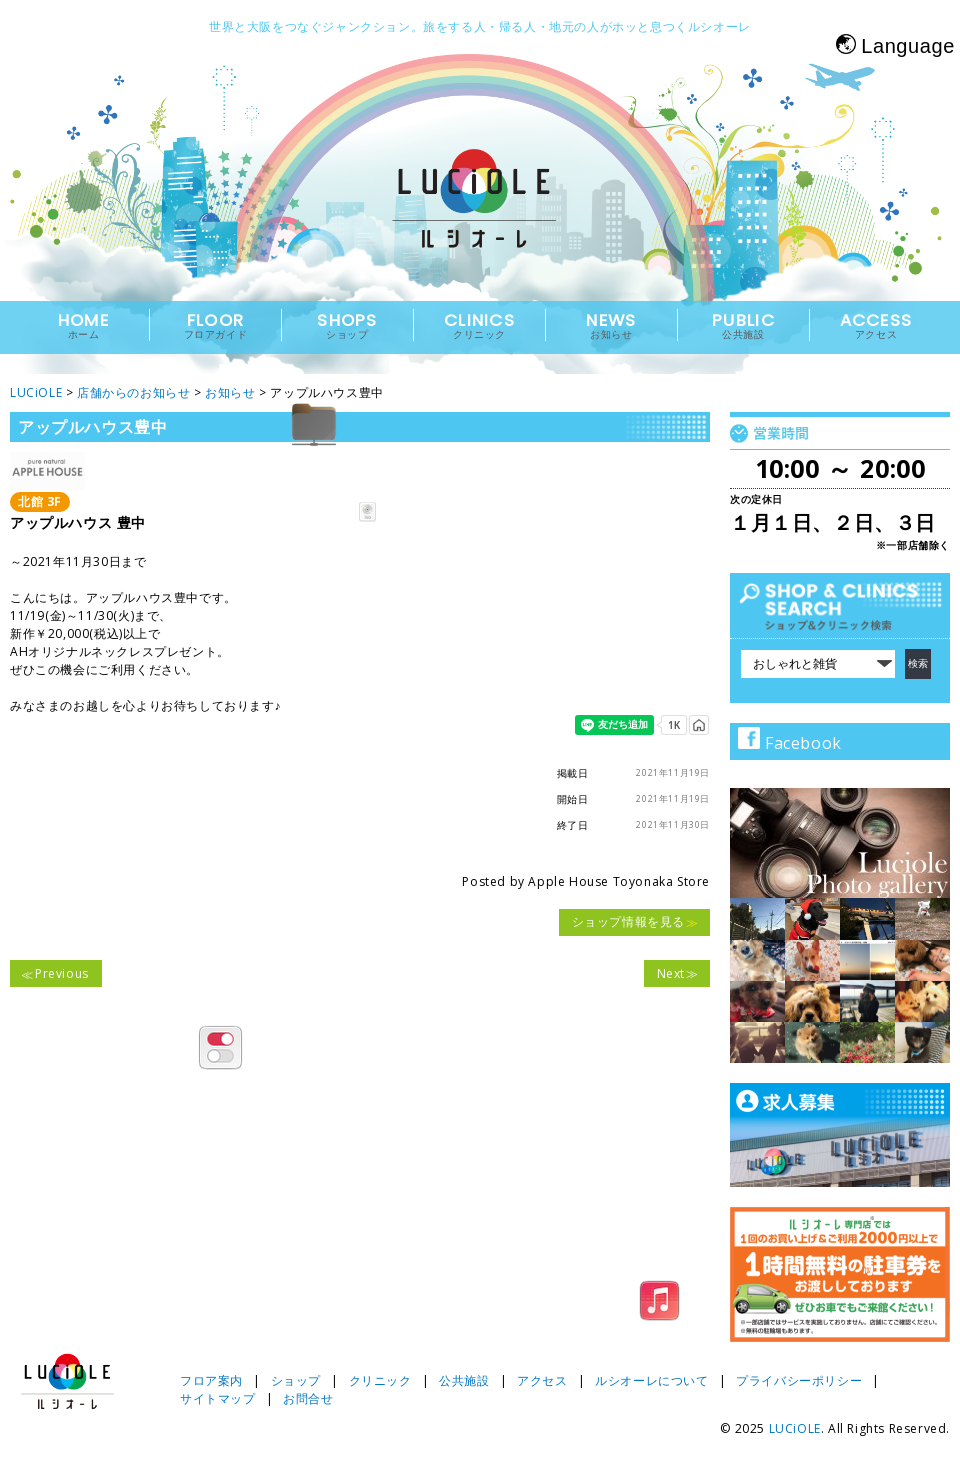 This screenshot has width=960, height=1460. What do you see at coordinates (220, 1047) in the screenshot?
I see `open unity tweak tool settings` at bounding box center [220, 1047].